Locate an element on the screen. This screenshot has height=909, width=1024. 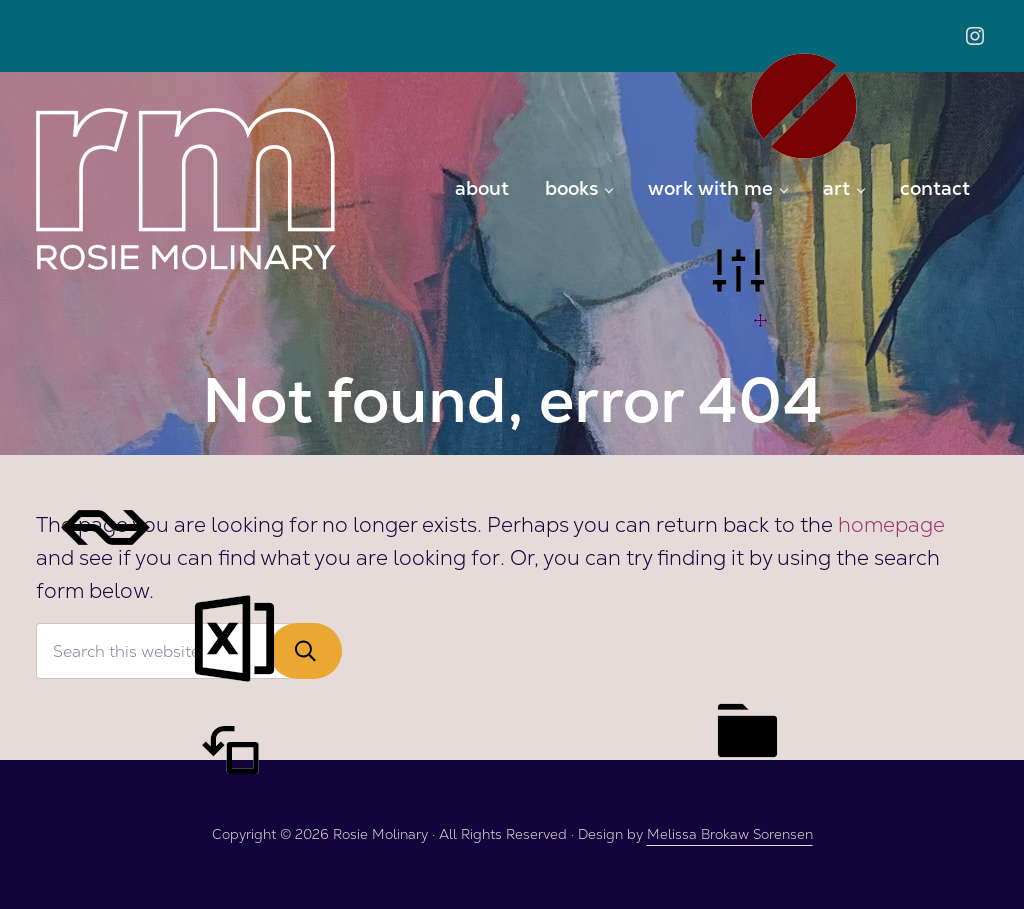
drag to reposition element is located at coordinates (760, 320).